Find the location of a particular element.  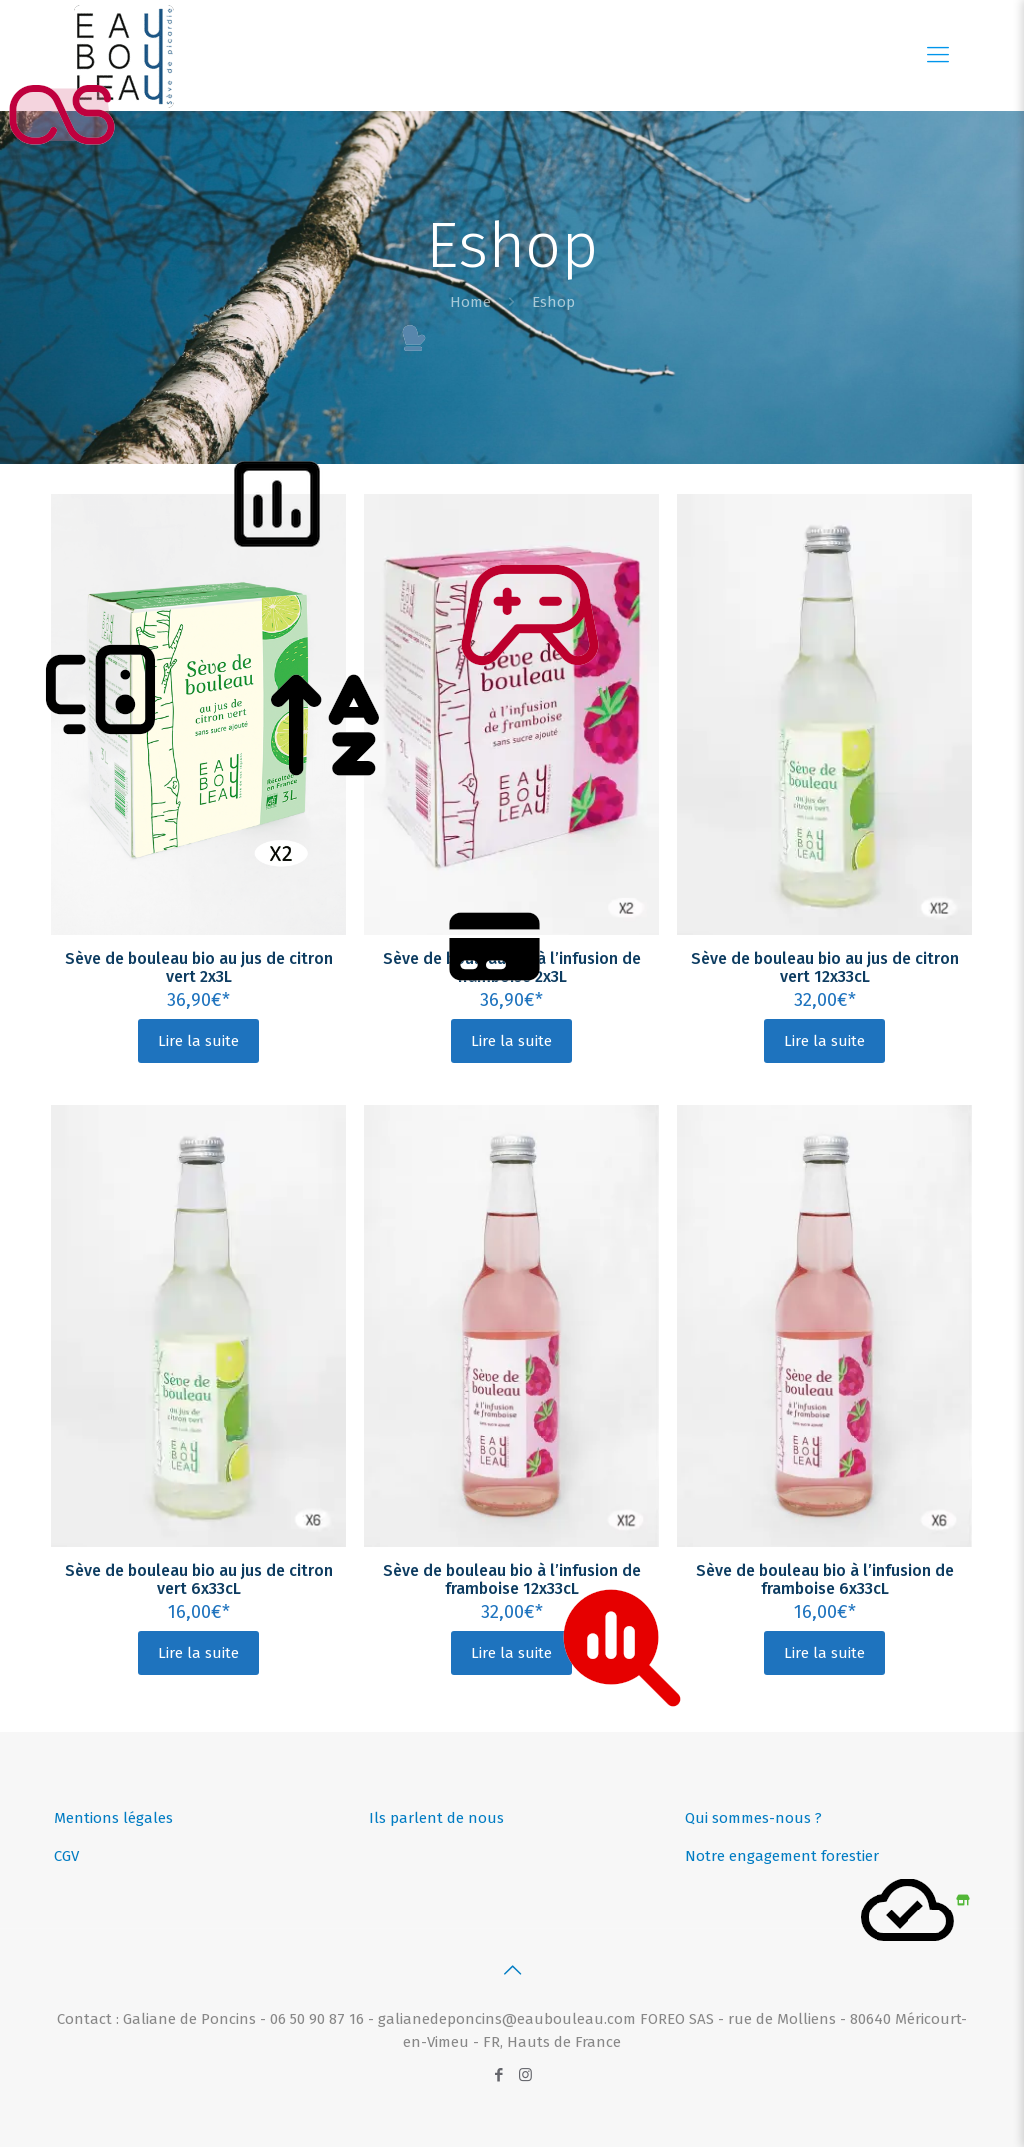

manage your payment methods is located at coordinates (494, 946).